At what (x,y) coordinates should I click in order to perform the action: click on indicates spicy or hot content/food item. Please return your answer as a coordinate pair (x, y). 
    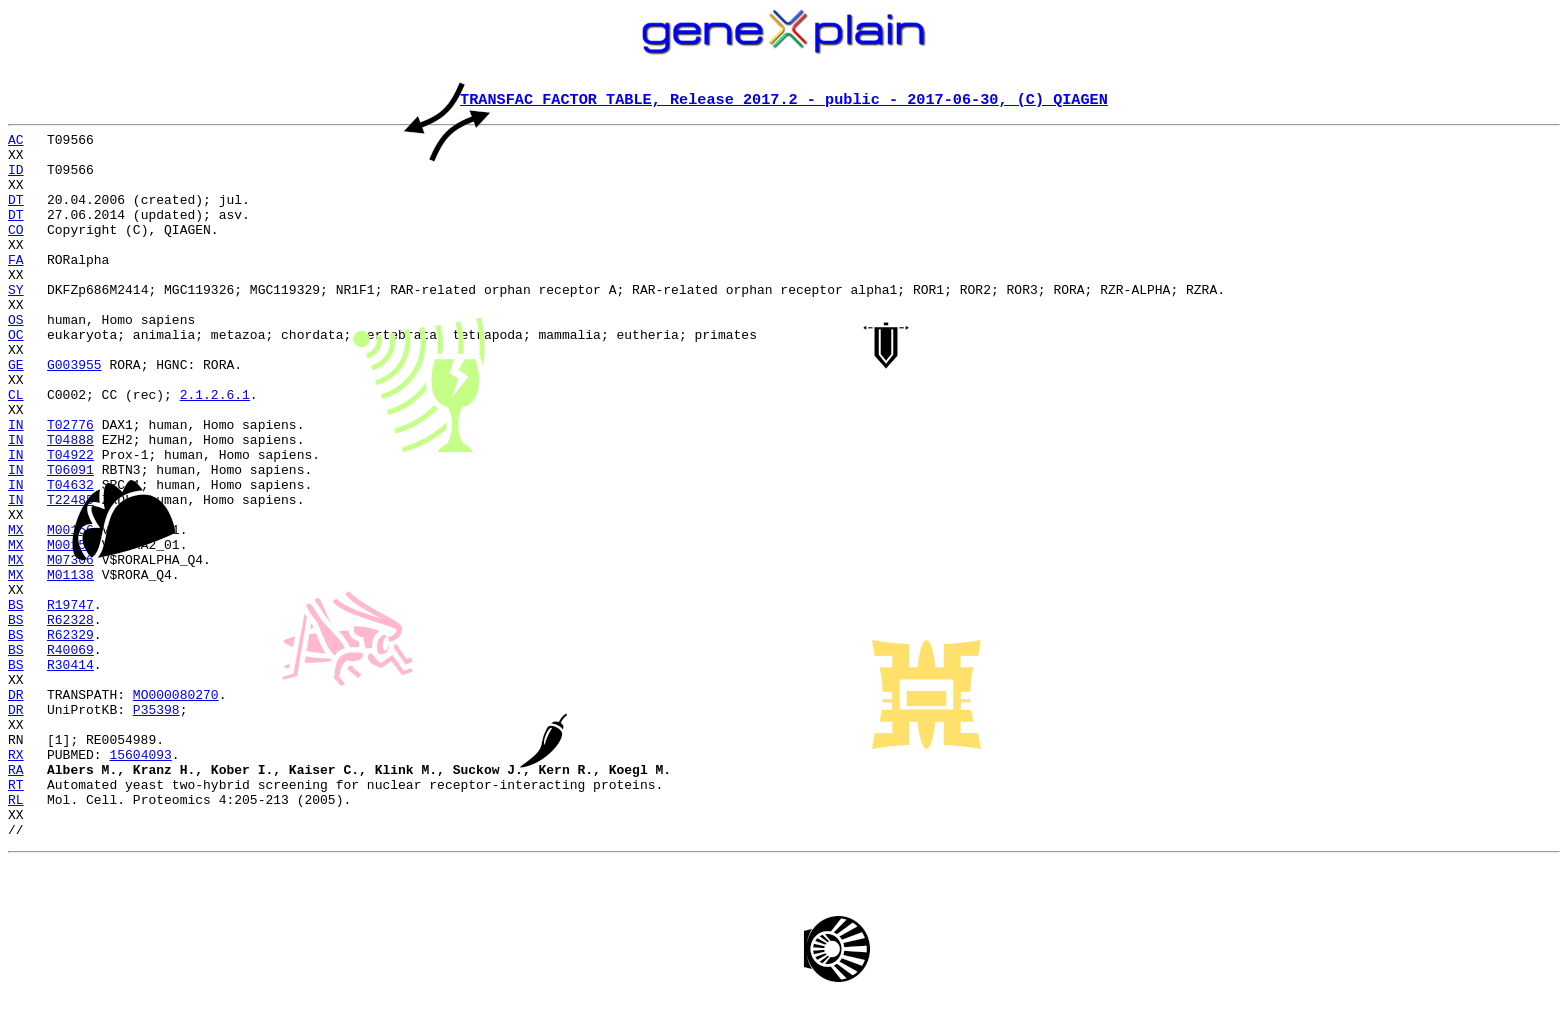
    Looking at the image, I should click on (543, 740).